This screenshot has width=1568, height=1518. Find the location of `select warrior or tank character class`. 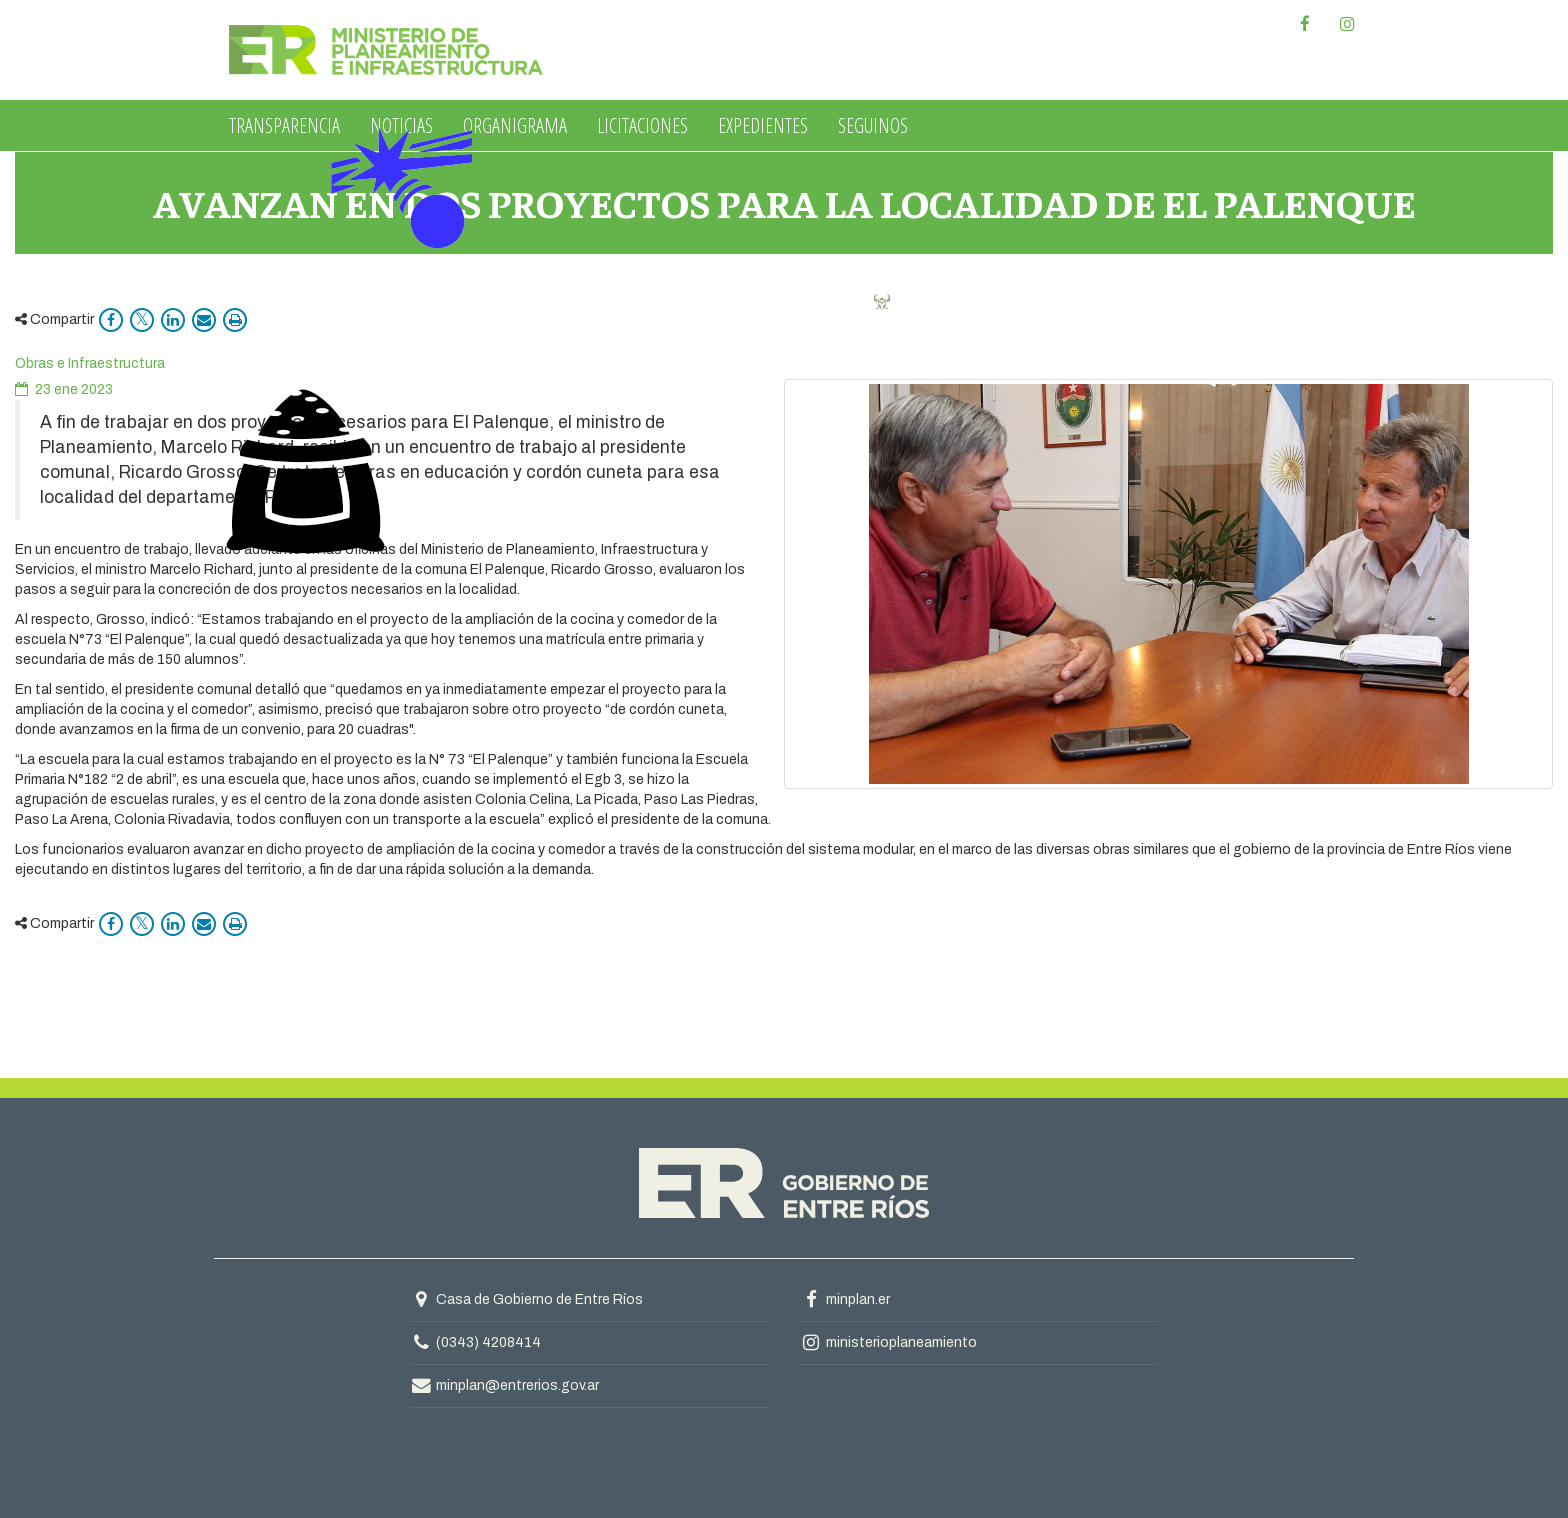

select warrior or tank character class is located at coordinates (882, 302).